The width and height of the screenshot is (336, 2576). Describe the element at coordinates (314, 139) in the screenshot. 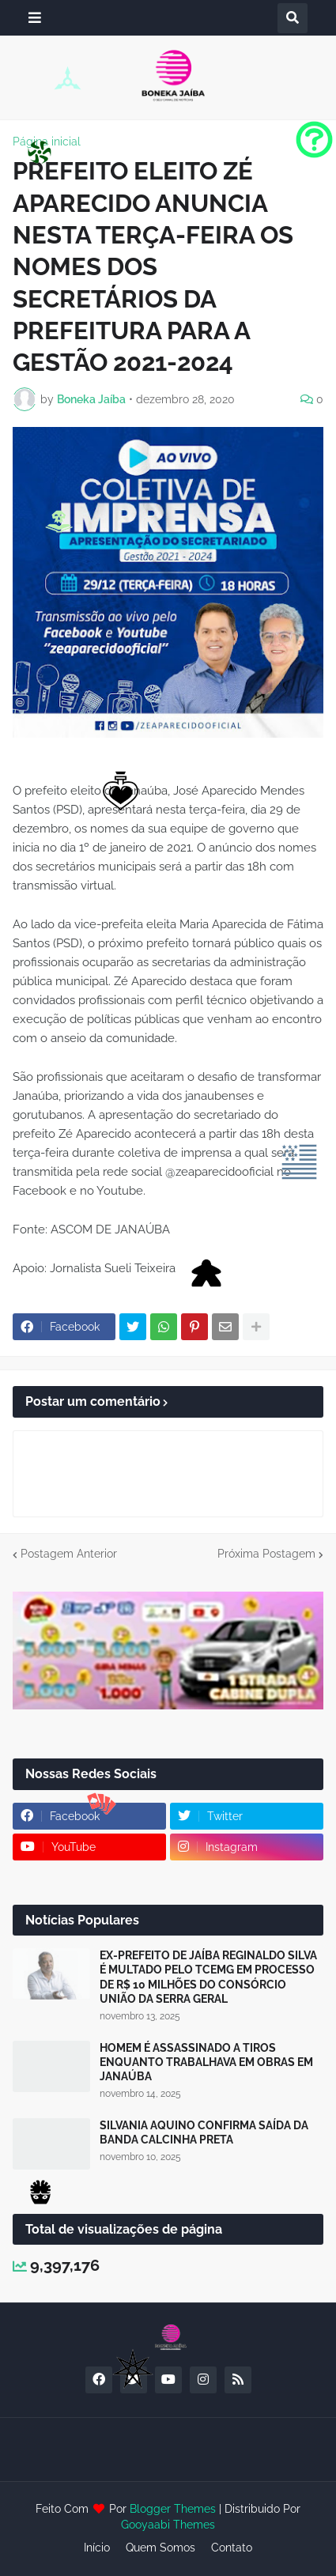

I see `access help or support documentation` at that location.